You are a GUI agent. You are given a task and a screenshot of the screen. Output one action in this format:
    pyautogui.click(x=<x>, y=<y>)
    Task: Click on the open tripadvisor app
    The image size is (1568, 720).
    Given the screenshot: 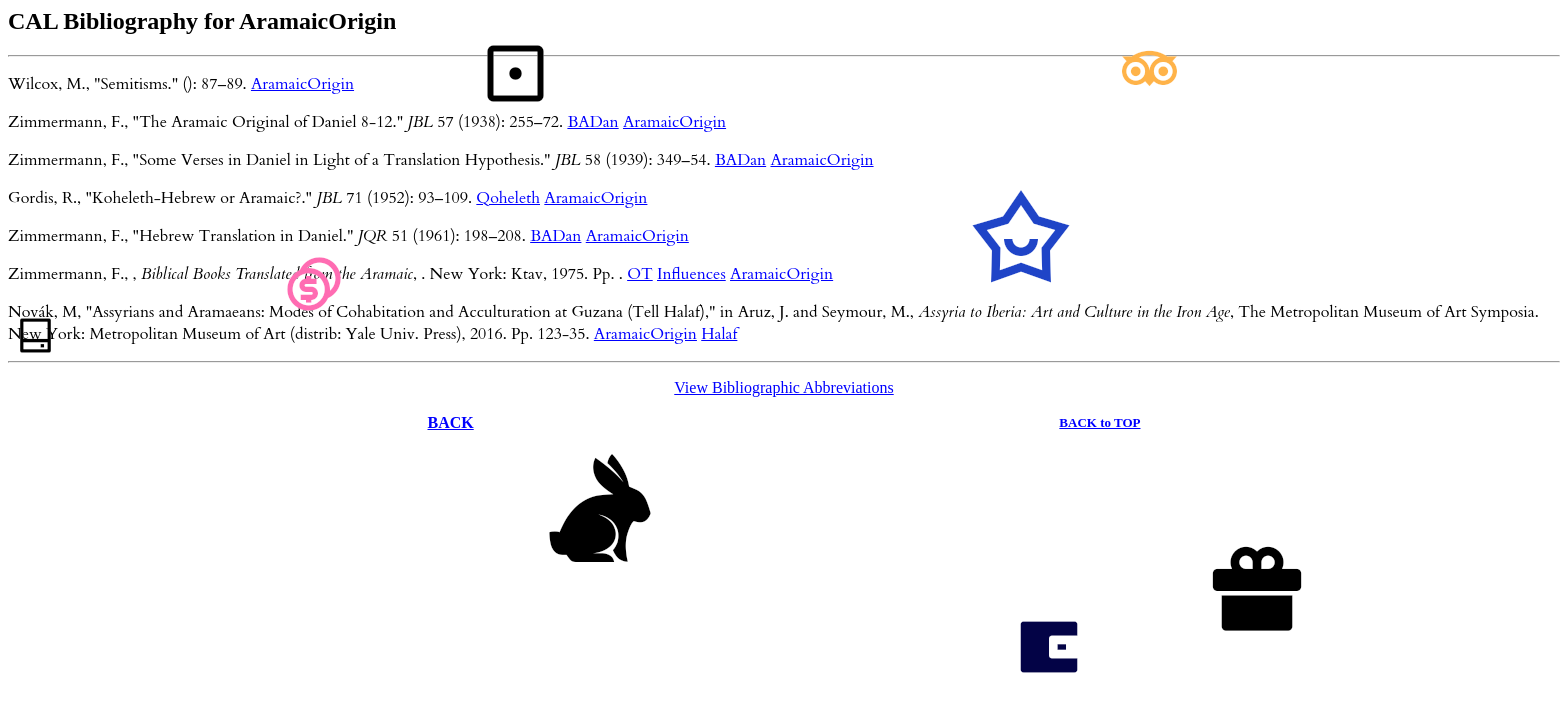 What is the action you would take?
    pyautogui.click(x=1149, y=68)
    